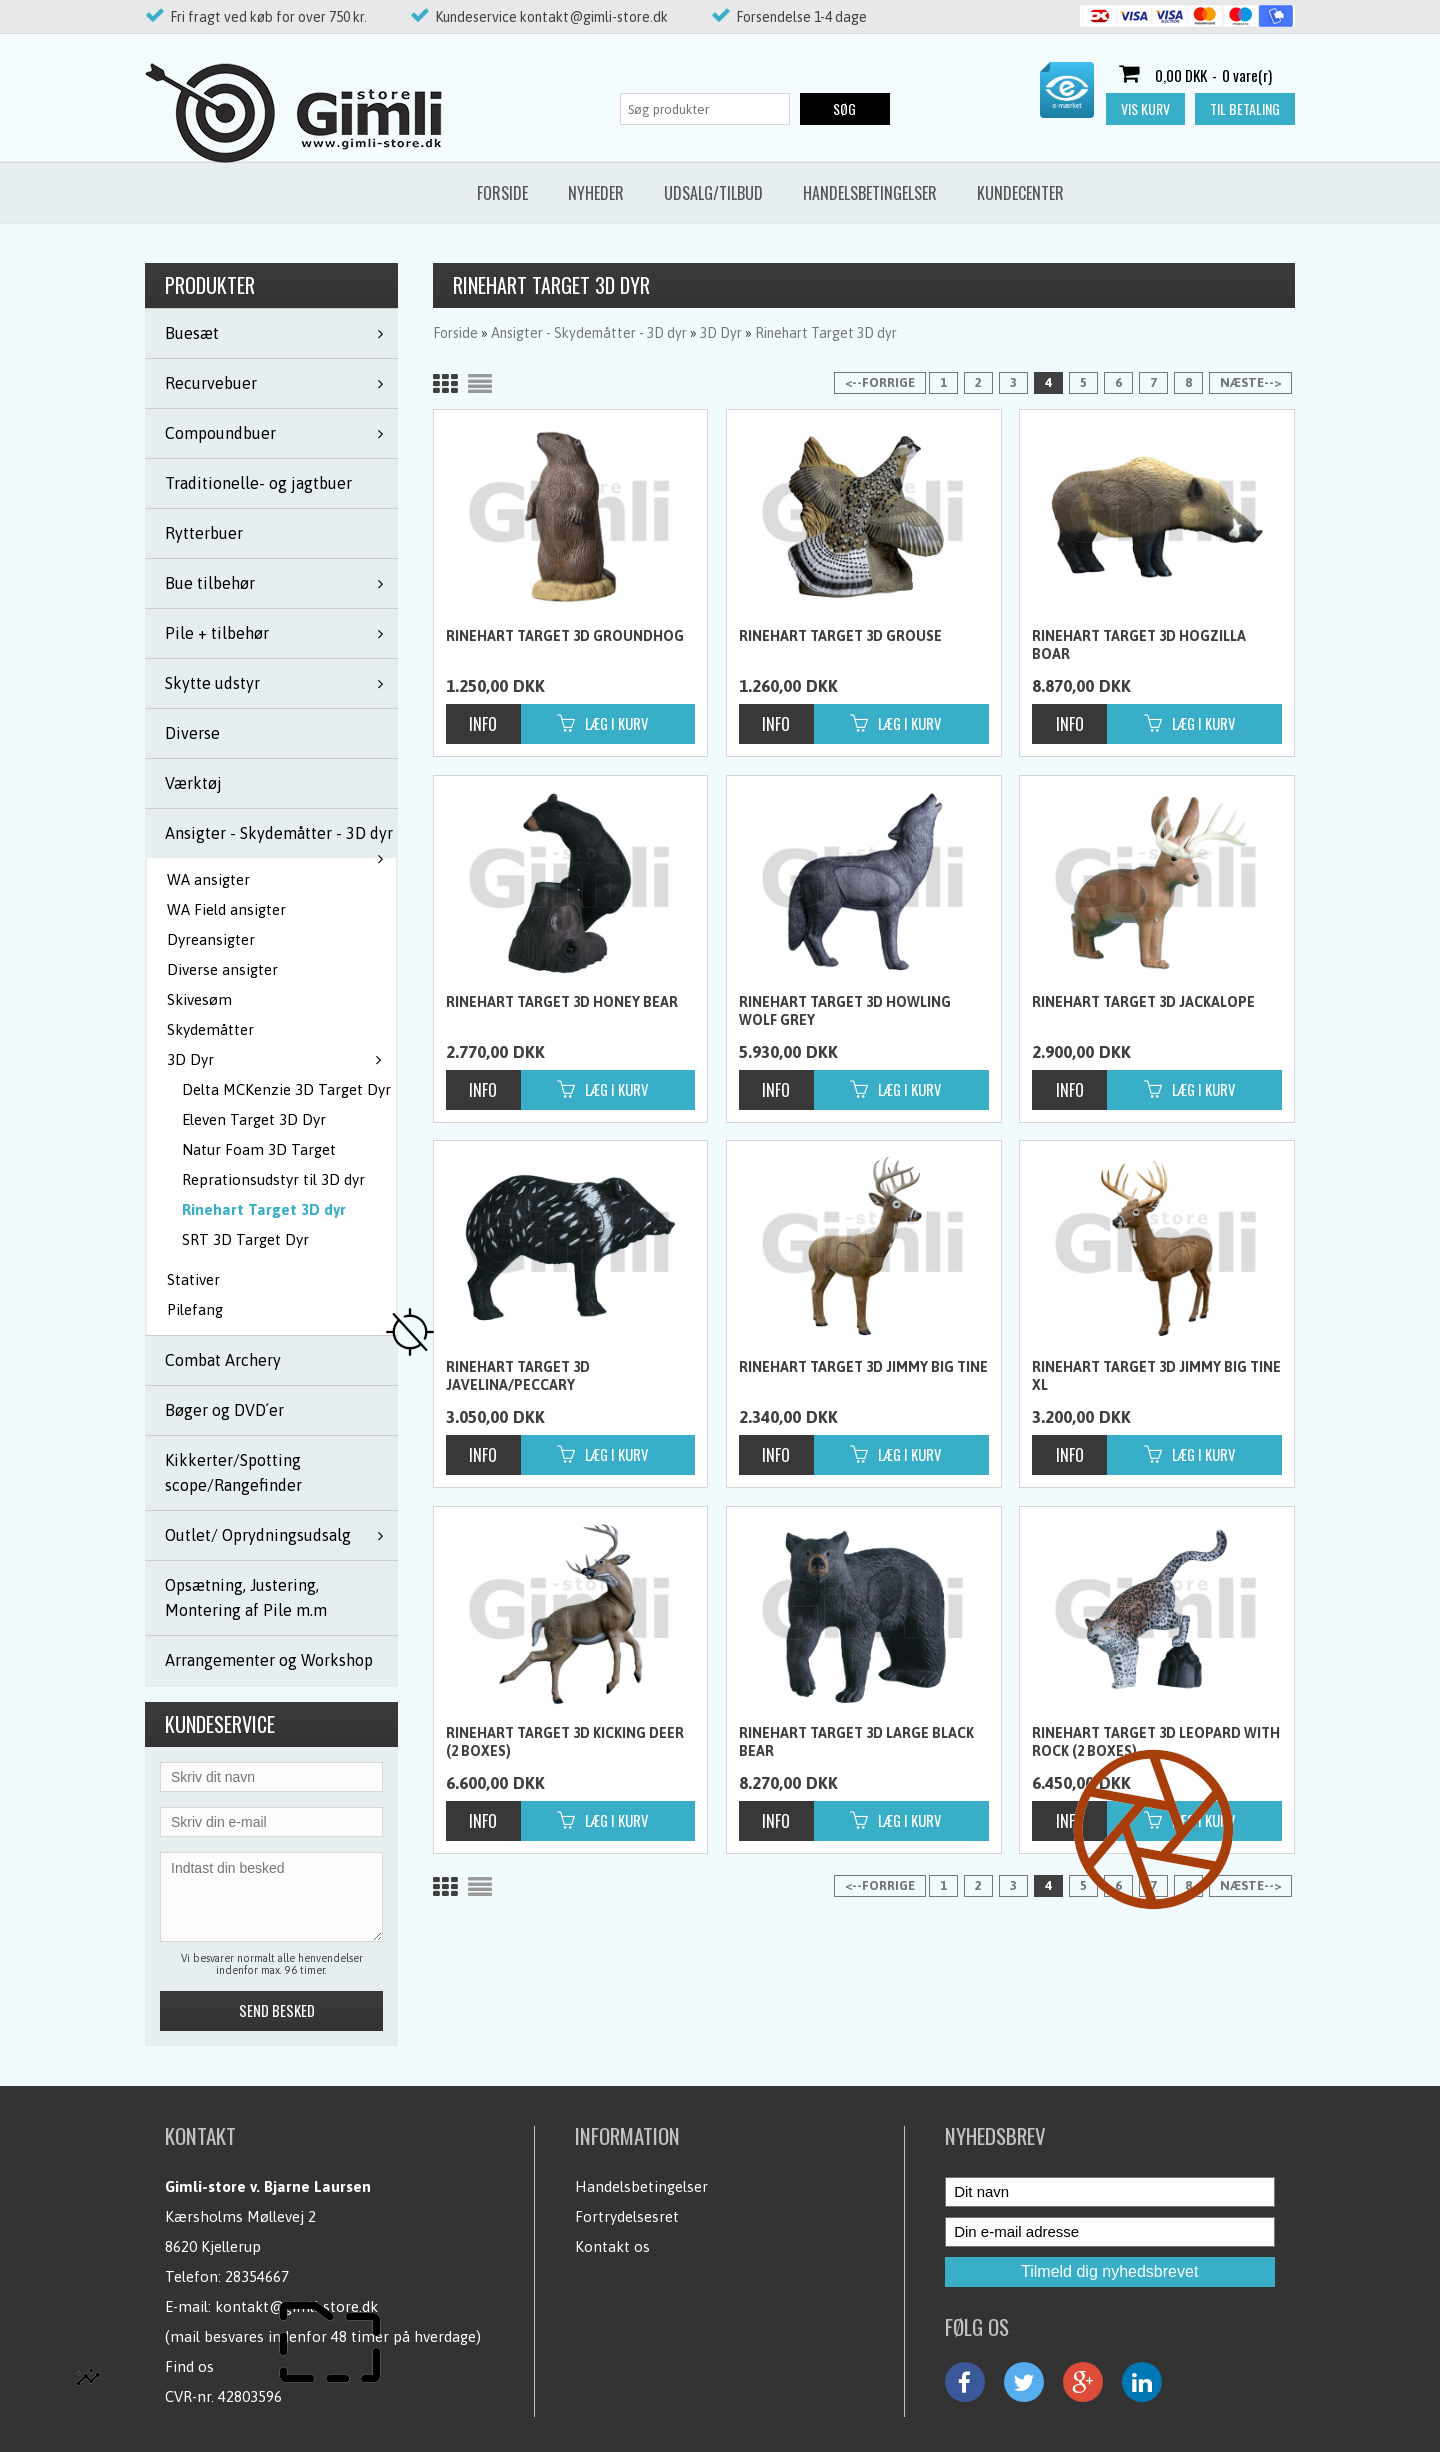 This screenshot has width=1440, height=2452. Describe the element at coordinates (1153, 1829) in the screenshot. I see `open camera settings` at that location.